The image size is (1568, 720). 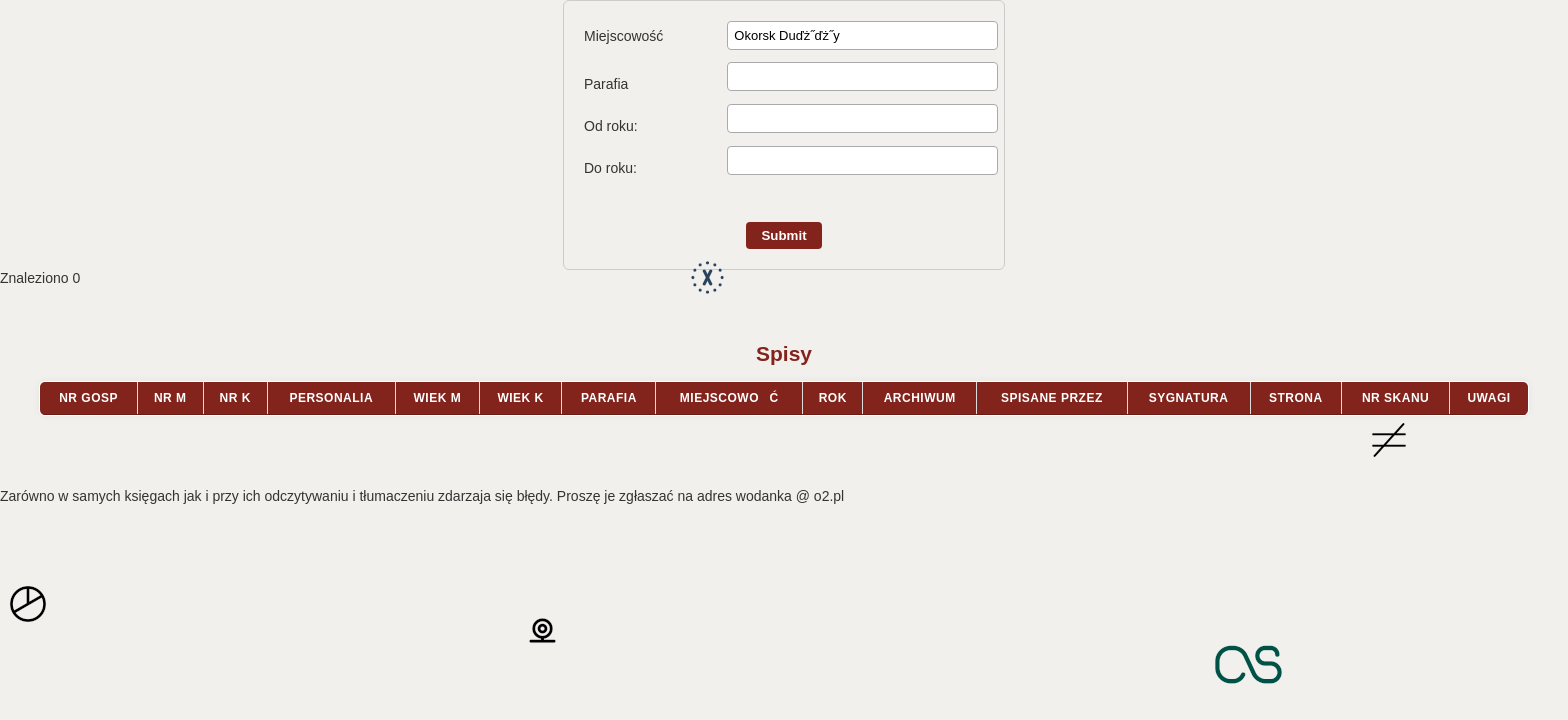 I want to click on view analytics or statistics breakdown, so click(x=28, y=604).